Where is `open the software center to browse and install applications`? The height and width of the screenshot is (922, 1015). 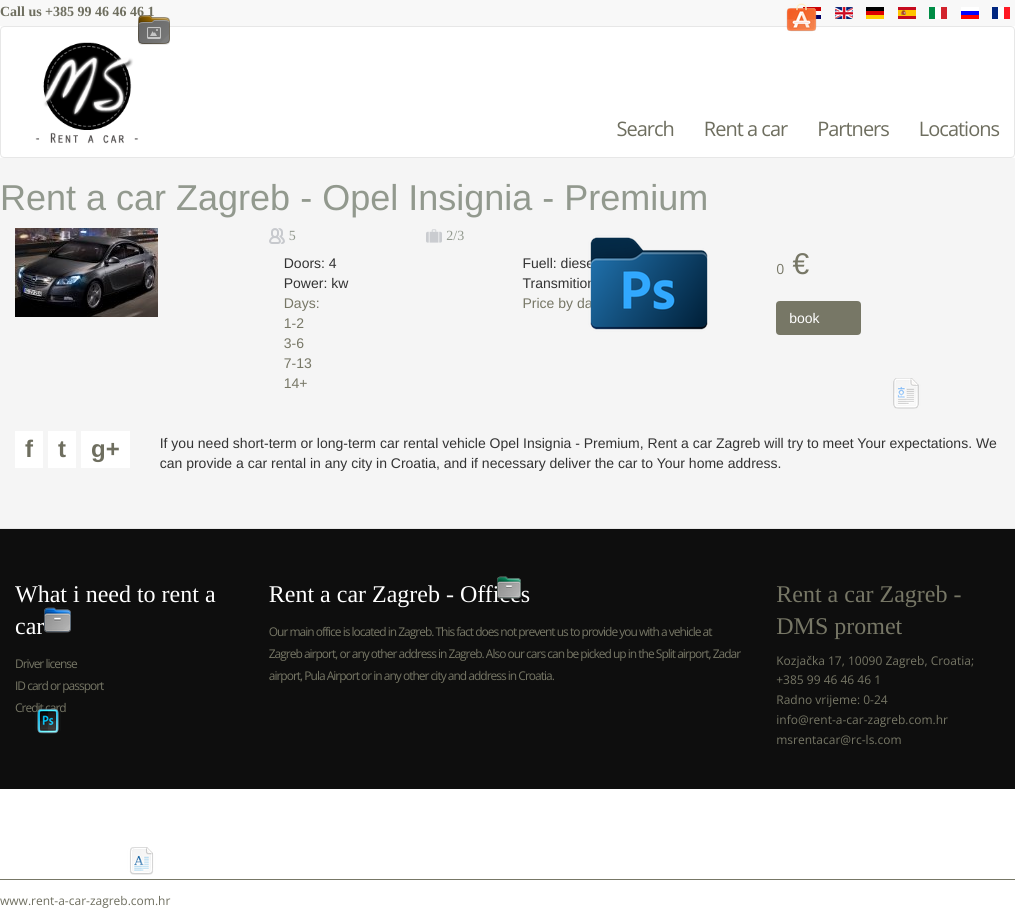
open the software center to browse and install applications is located at coordinates (801, 19).